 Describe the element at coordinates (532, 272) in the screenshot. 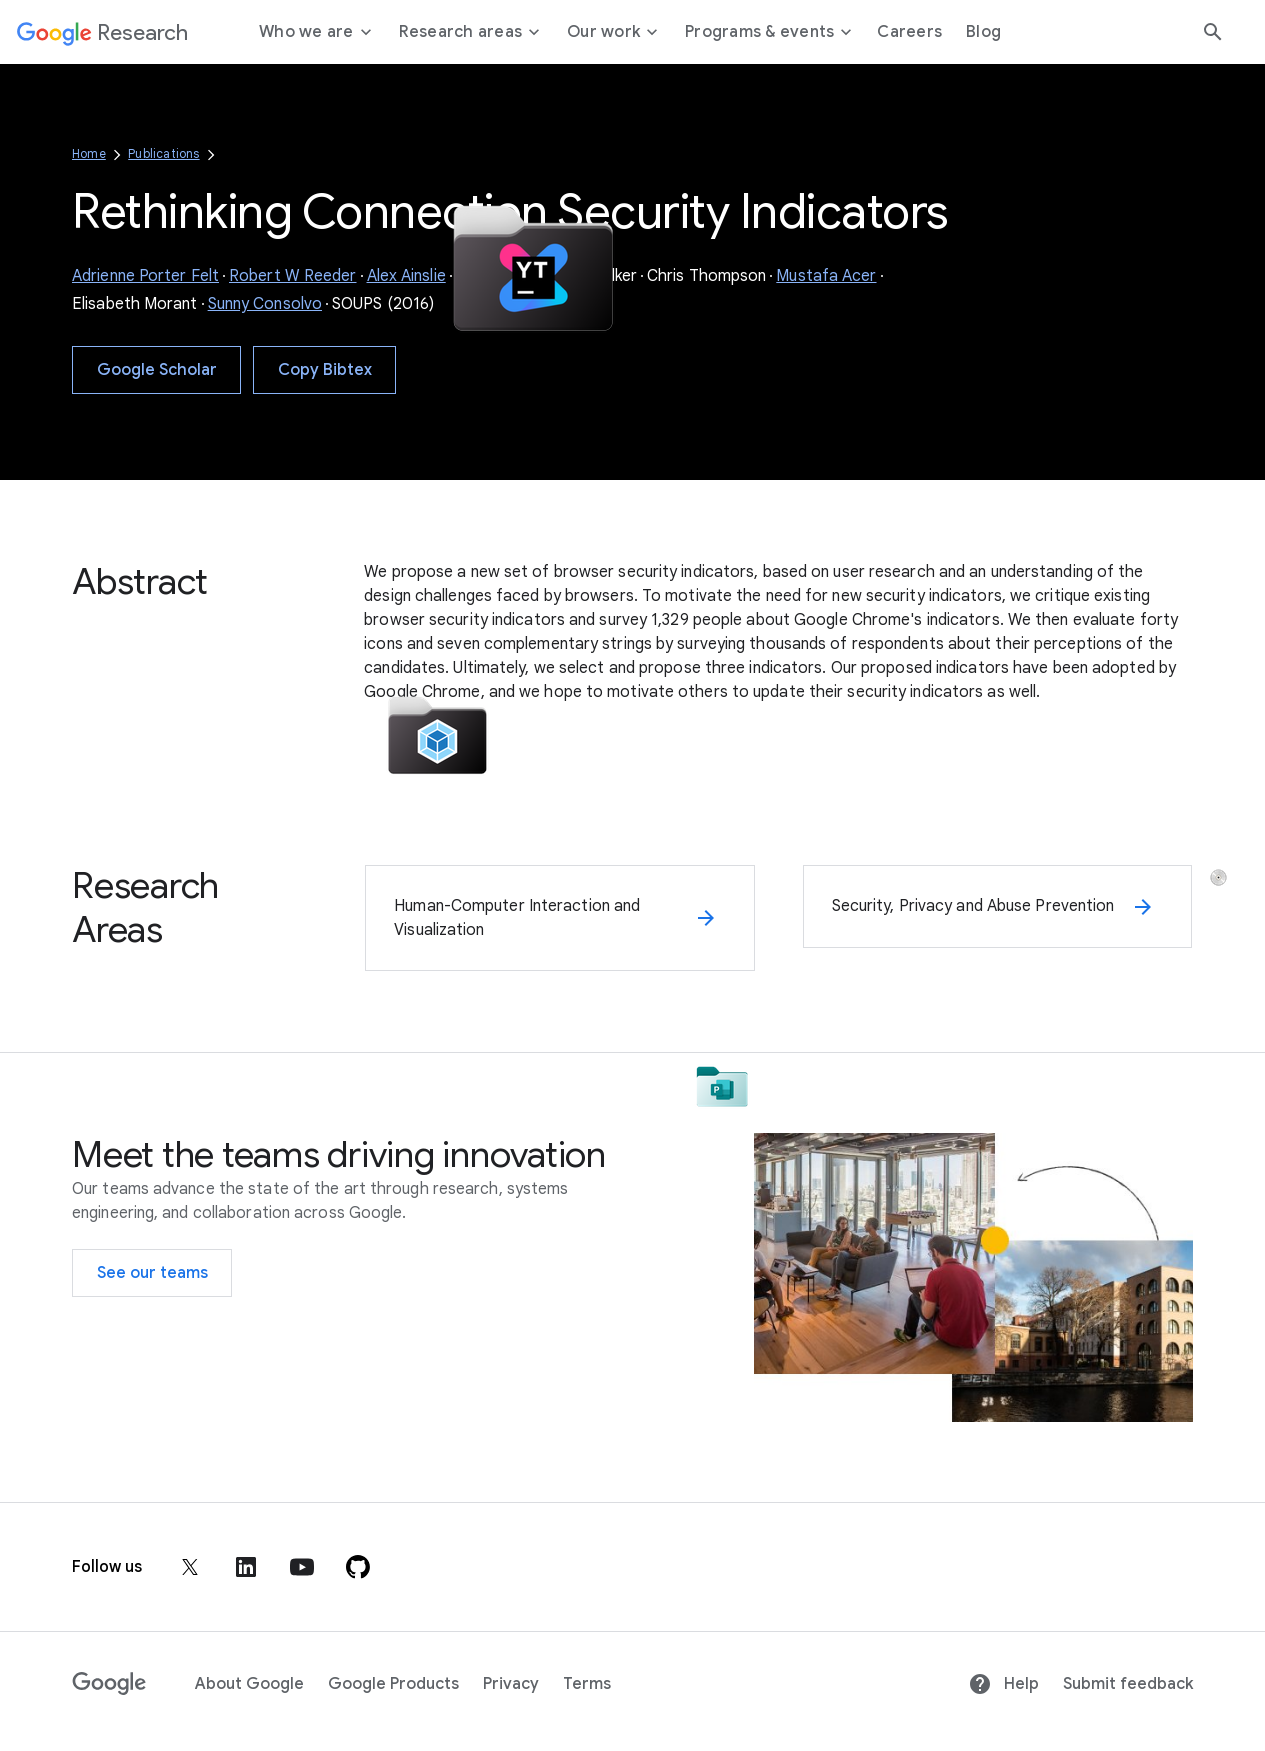

I see `open YouTrack project folder` at that location.